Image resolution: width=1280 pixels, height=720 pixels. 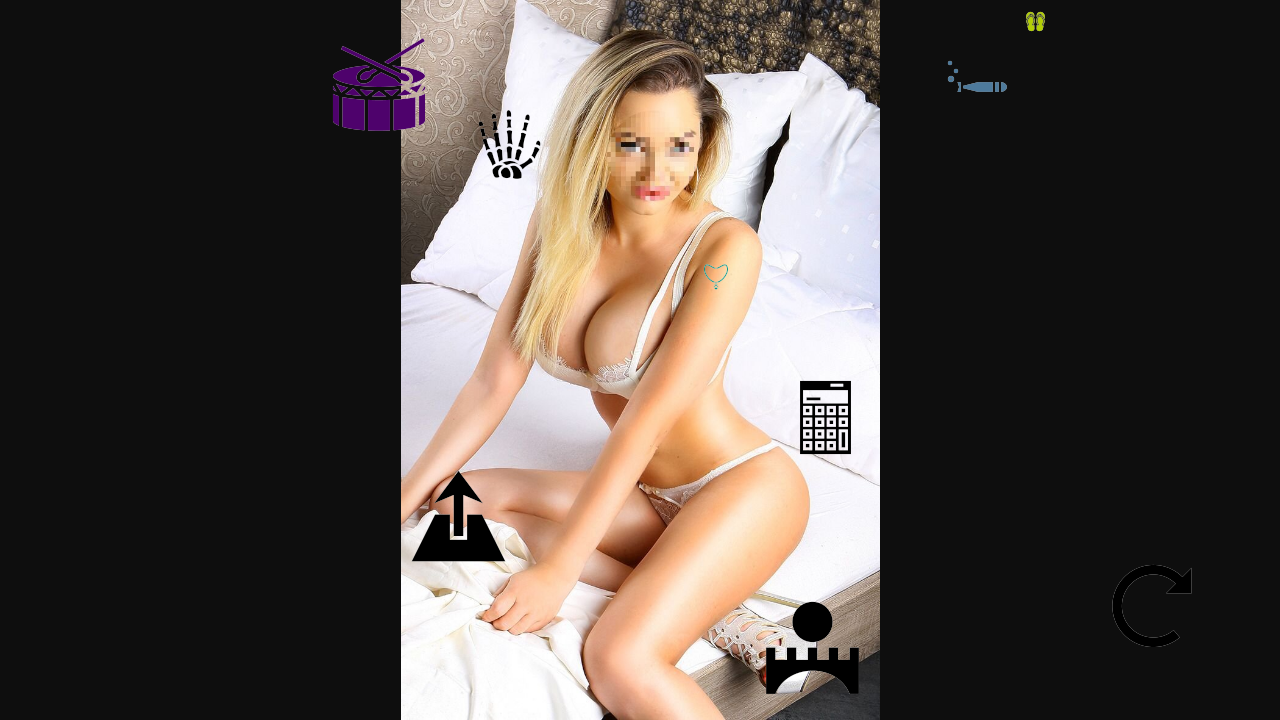 What do you see at coordinates (1035, 21) in the screenshot?
I see `browse beach or summer-related content` at bounding box center [1035, 21].